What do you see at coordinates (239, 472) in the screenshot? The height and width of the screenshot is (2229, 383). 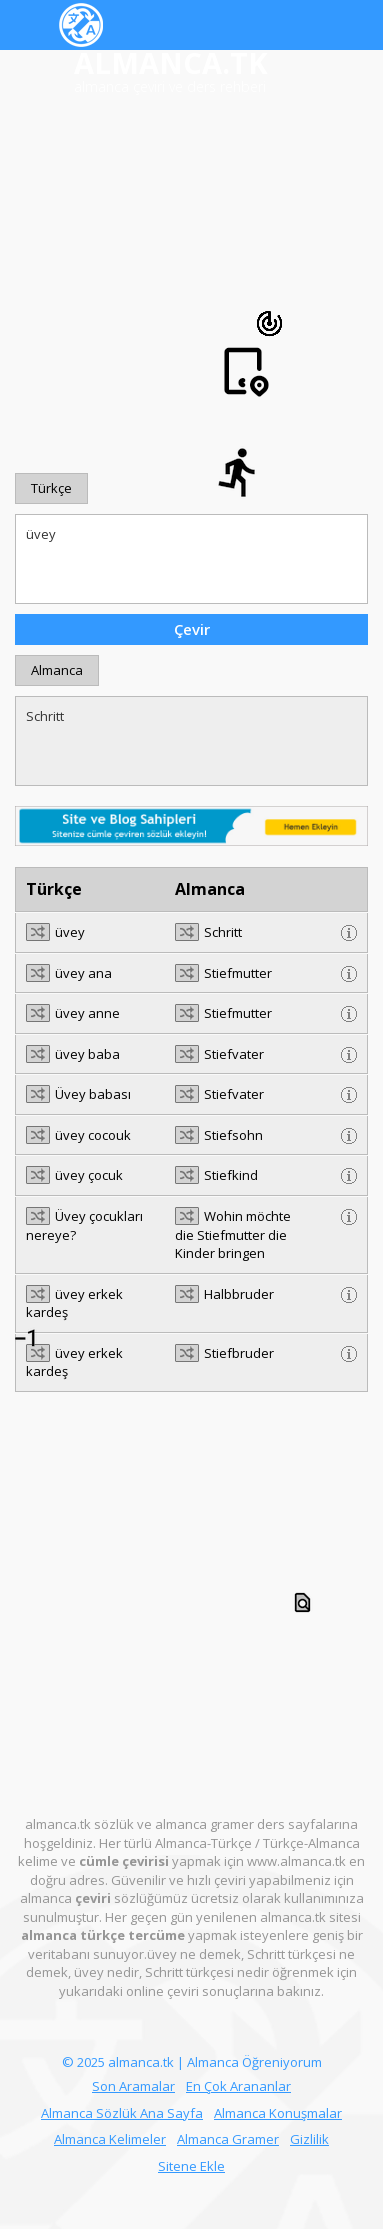 I see `get walking or running directions` at bounding box center [239, 472].